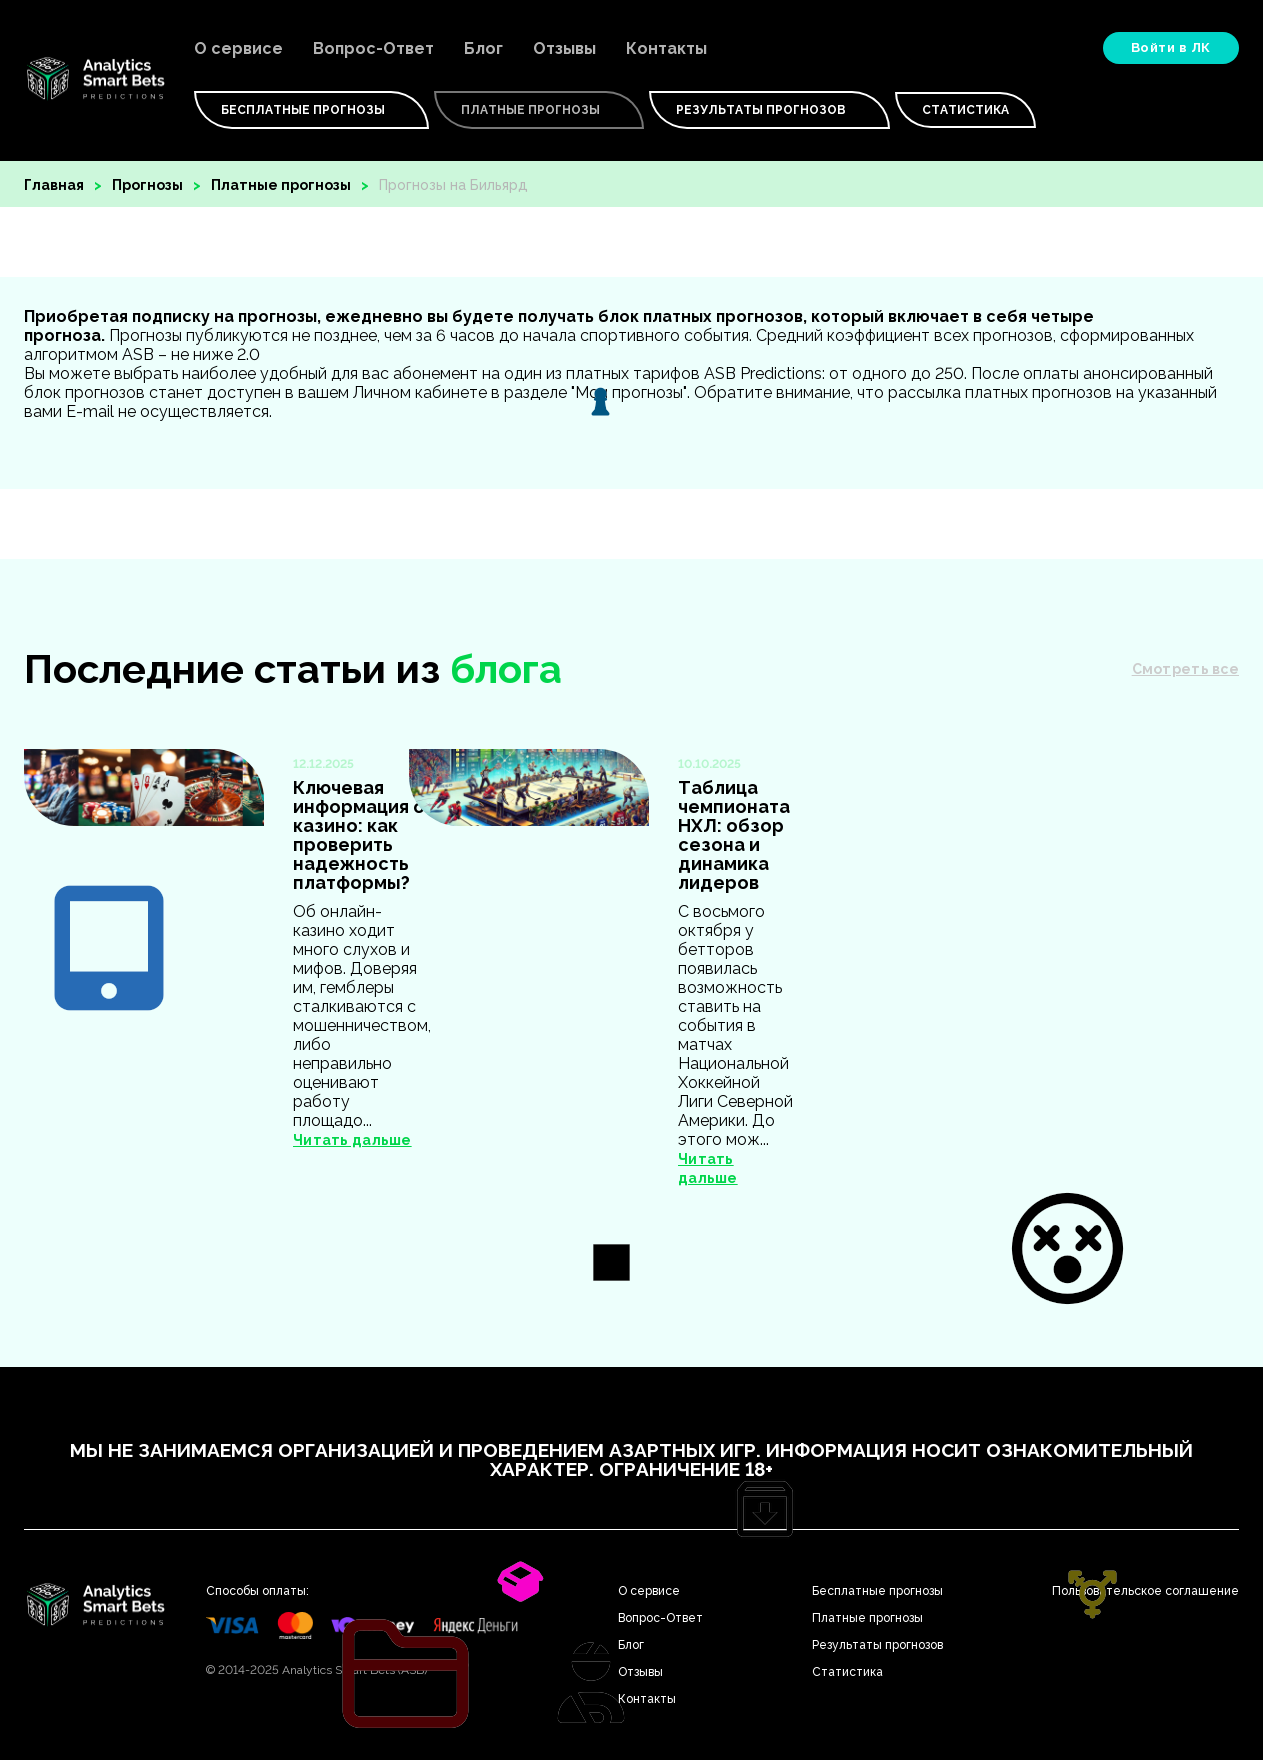 This screenshot has width=1263, height=1760. Describe the element at coordinates (1067, 1248) in the screenshot. I see `indicates an error or system crash` at that location.